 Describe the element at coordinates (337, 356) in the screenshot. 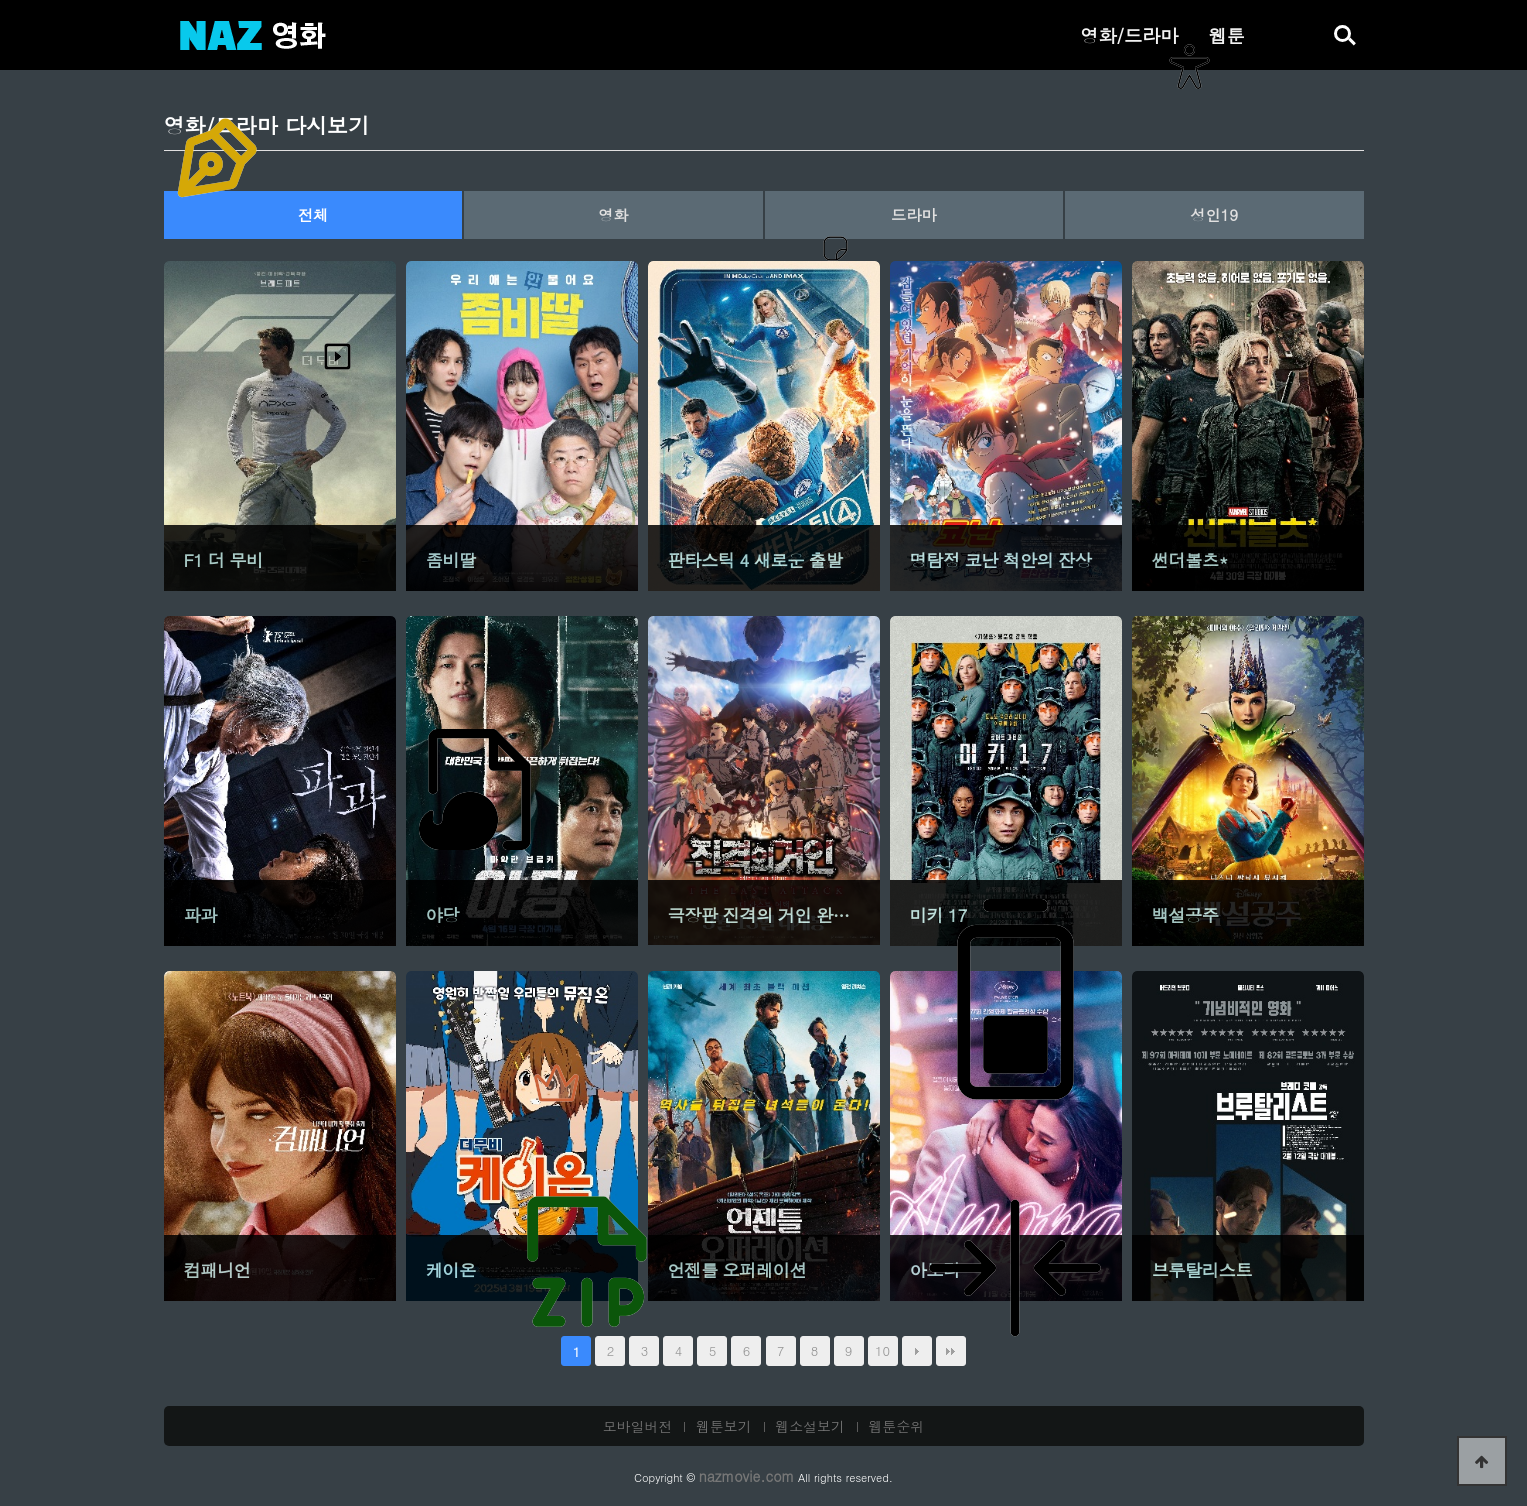

I see `start a slideshow presentation` at that location.